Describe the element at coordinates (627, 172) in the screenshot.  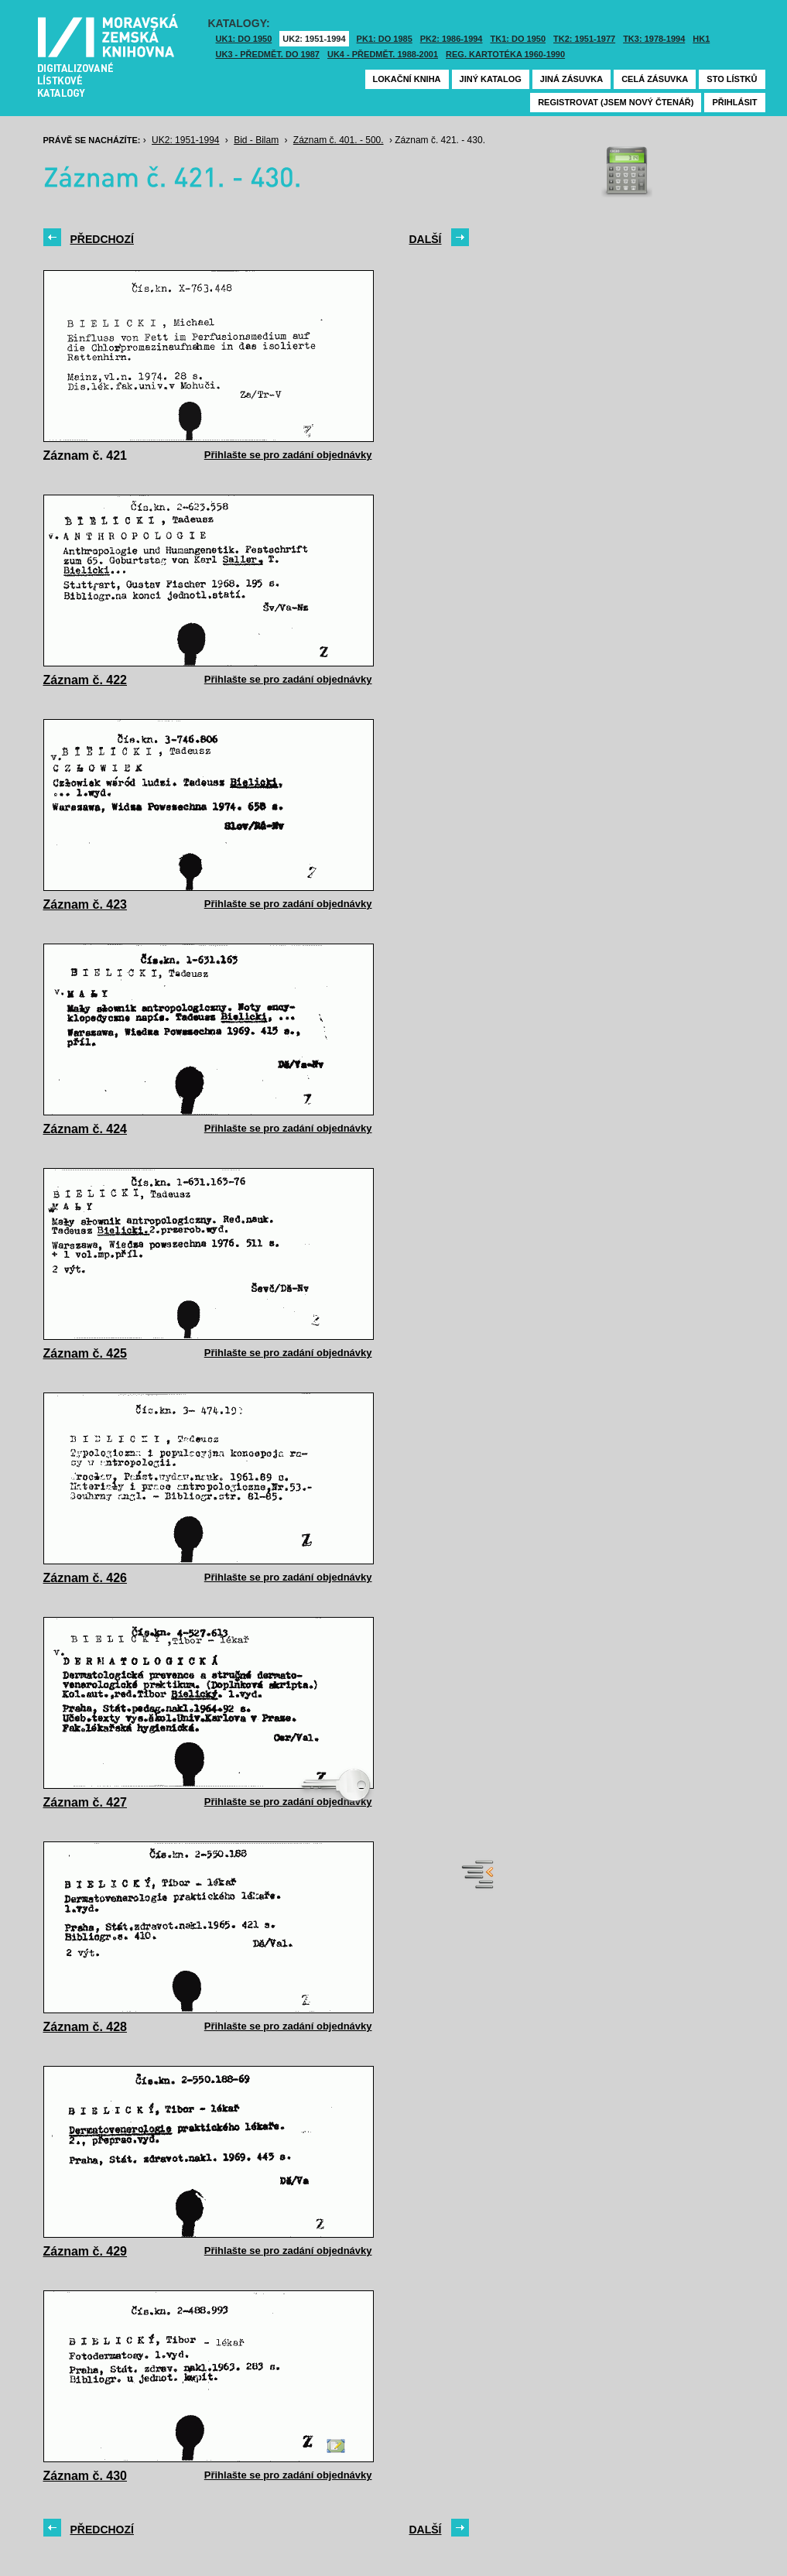
I see `open the calculator app` at that location.